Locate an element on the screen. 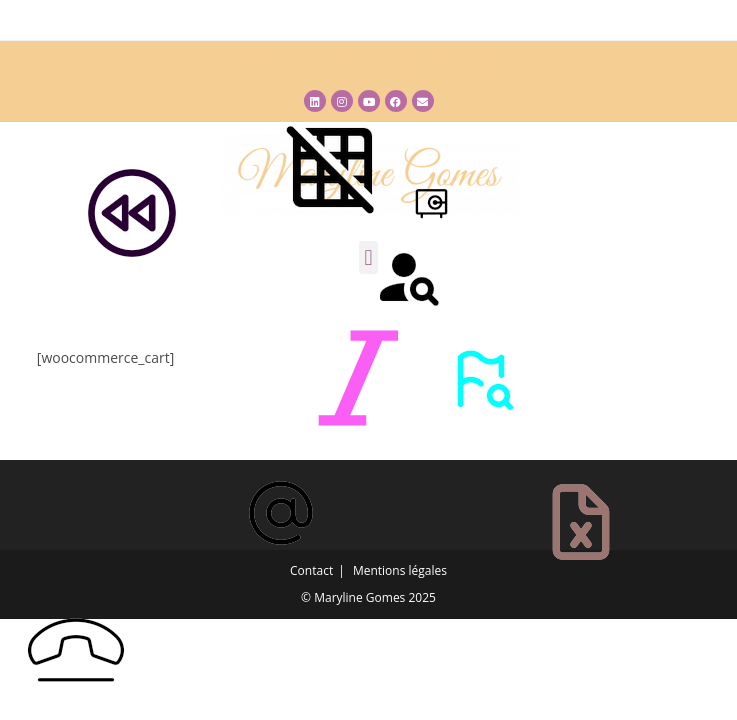  search for a person or contact is located at coordinates (410, 277).